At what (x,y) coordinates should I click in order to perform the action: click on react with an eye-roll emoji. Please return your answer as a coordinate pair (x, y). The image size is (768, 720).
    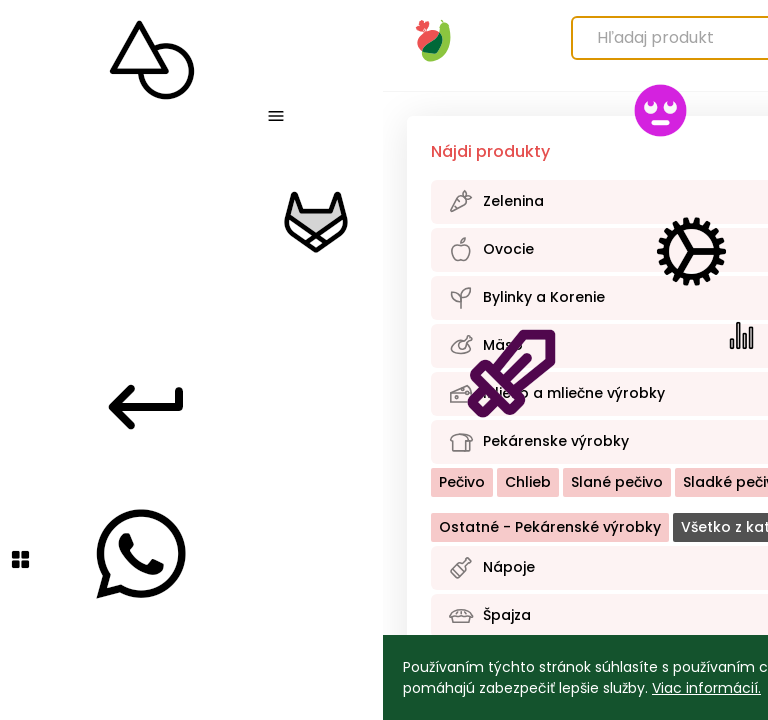
    Looking at the image, I should click on (660, 110).